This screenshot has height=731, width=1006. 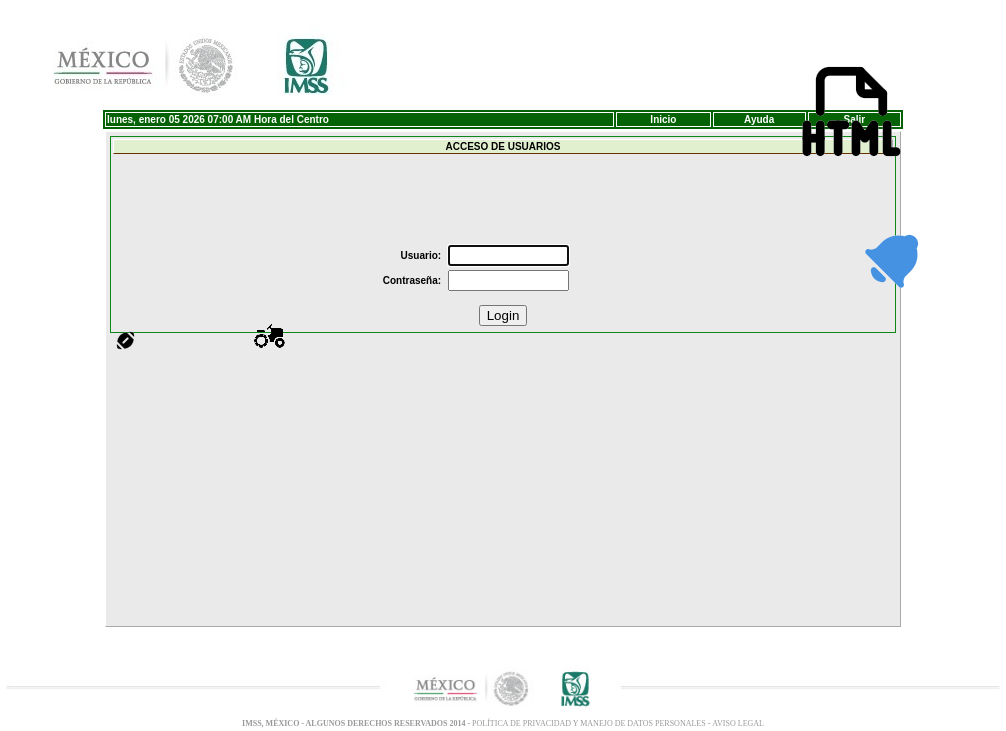 What do you see at coordinates (269, 336) in the screenshot?
I see `access agricultural or farming features` at bounding box center [269, 336].